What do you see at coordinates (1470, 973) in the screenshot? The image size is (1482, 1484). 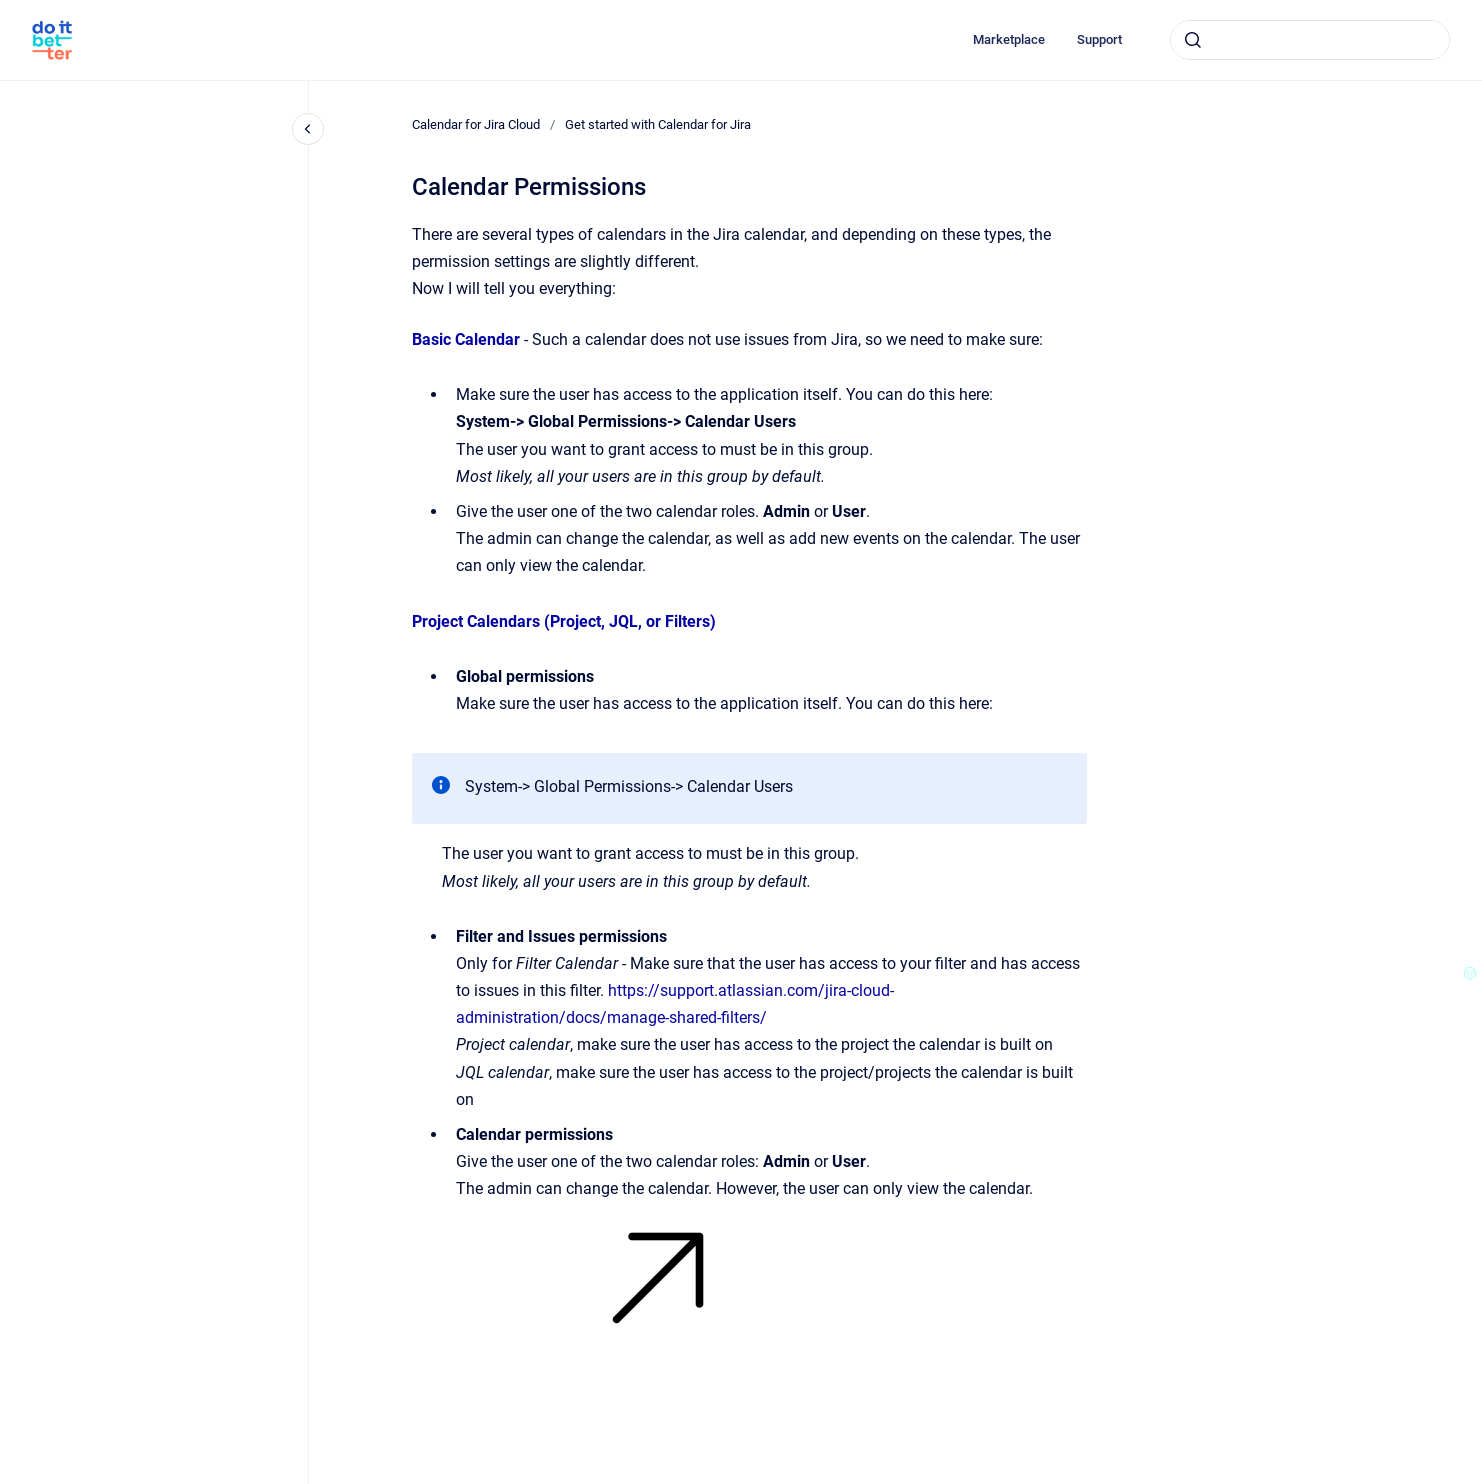 I see `flushed or surprised emoji reaction` at bounding box center [1470, 973].